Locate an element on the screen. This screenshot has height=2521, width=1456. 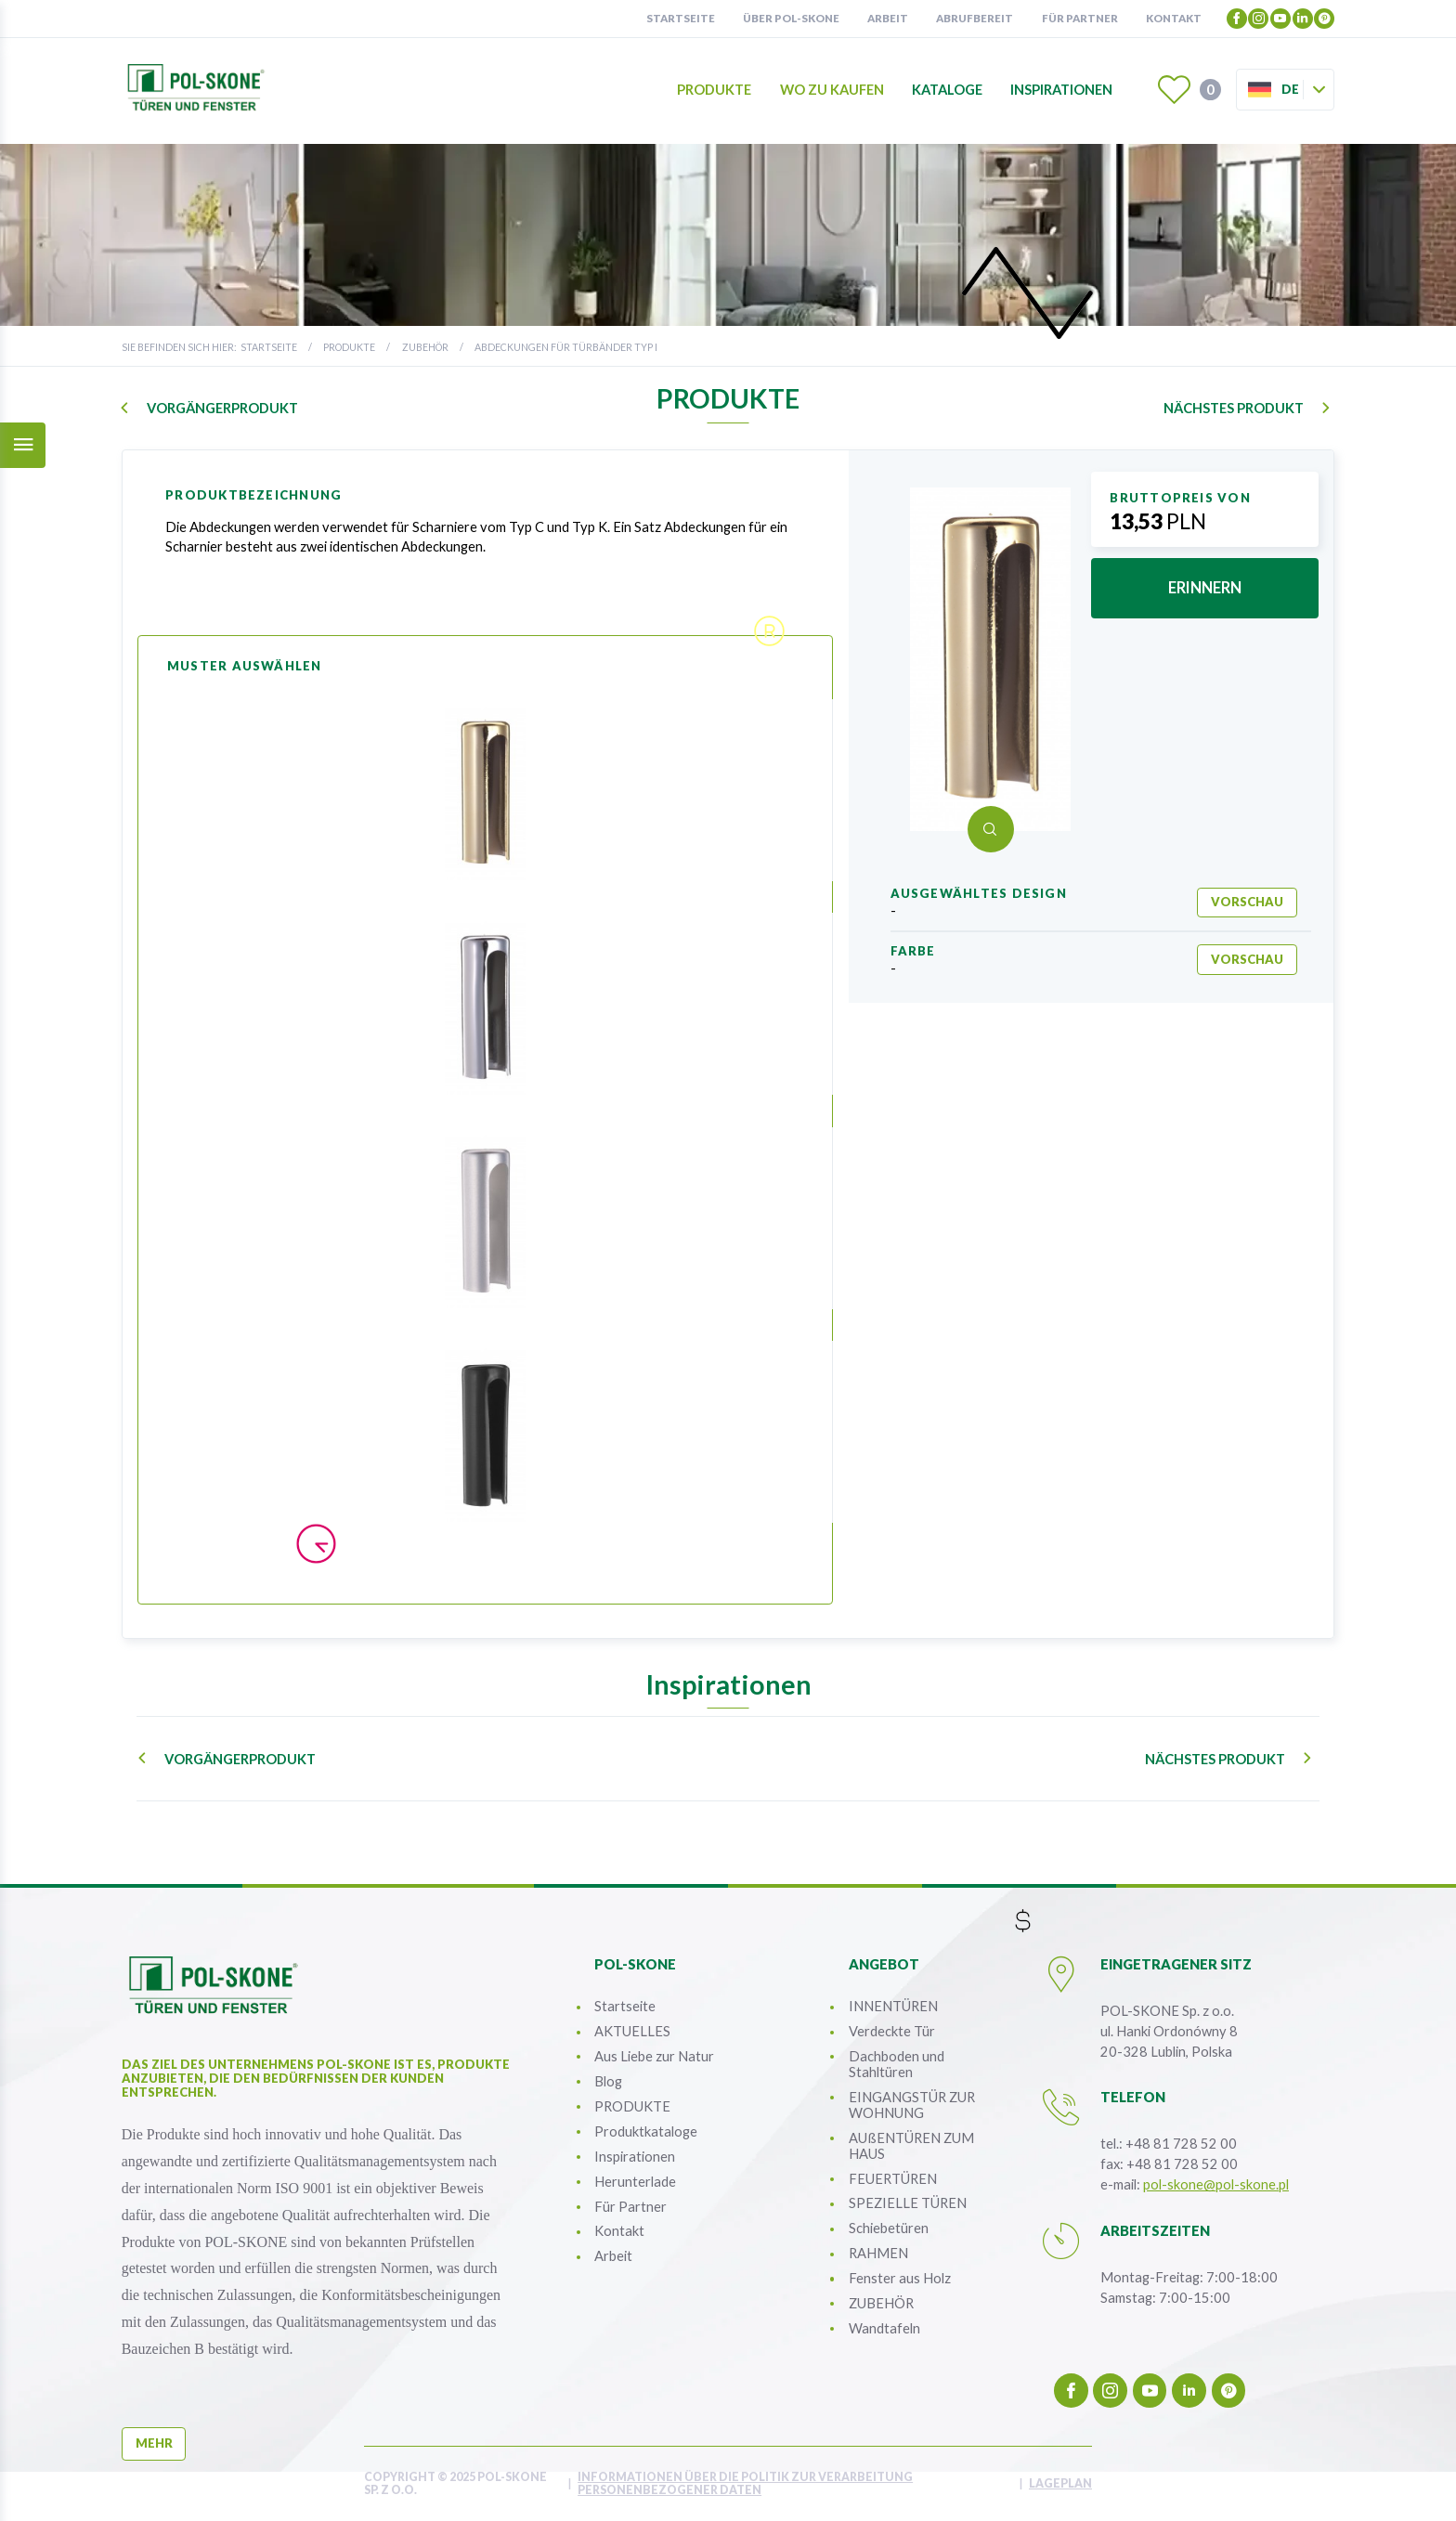
indicates a registered trademark symbol is located at coordinates (769, 630).